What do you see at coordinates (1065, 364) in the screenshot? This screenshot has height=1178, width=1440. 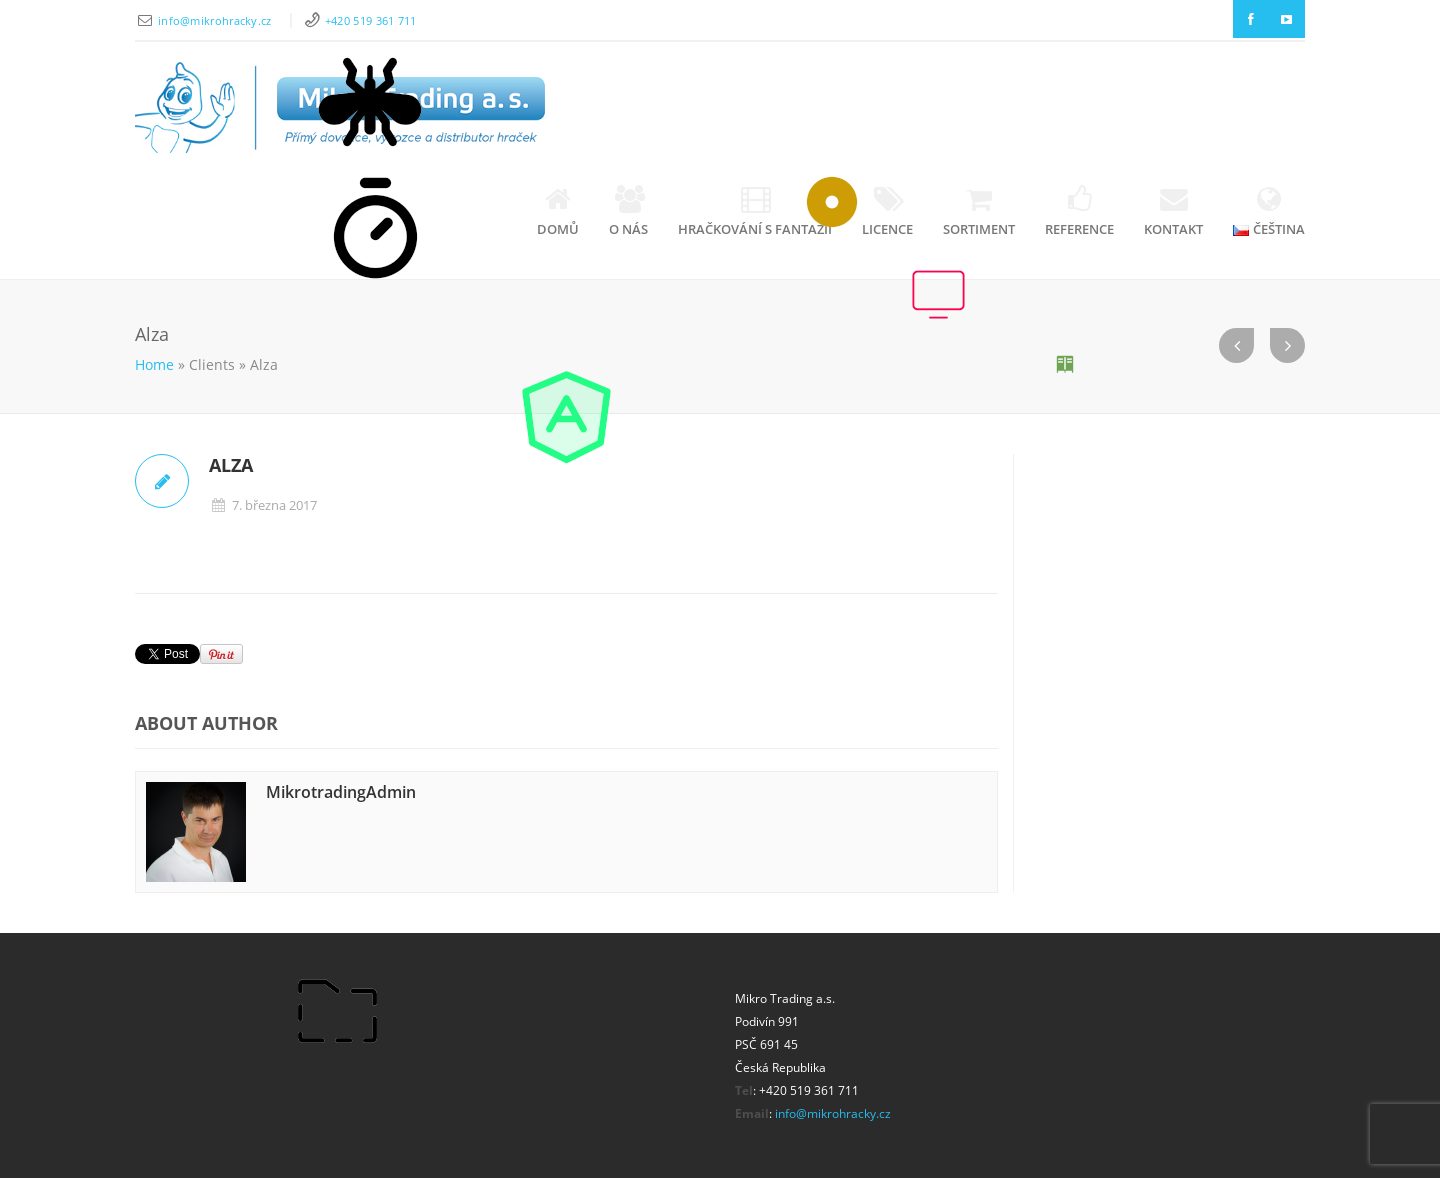 I see `access storage lockers` at bounding box center [1065, 364].